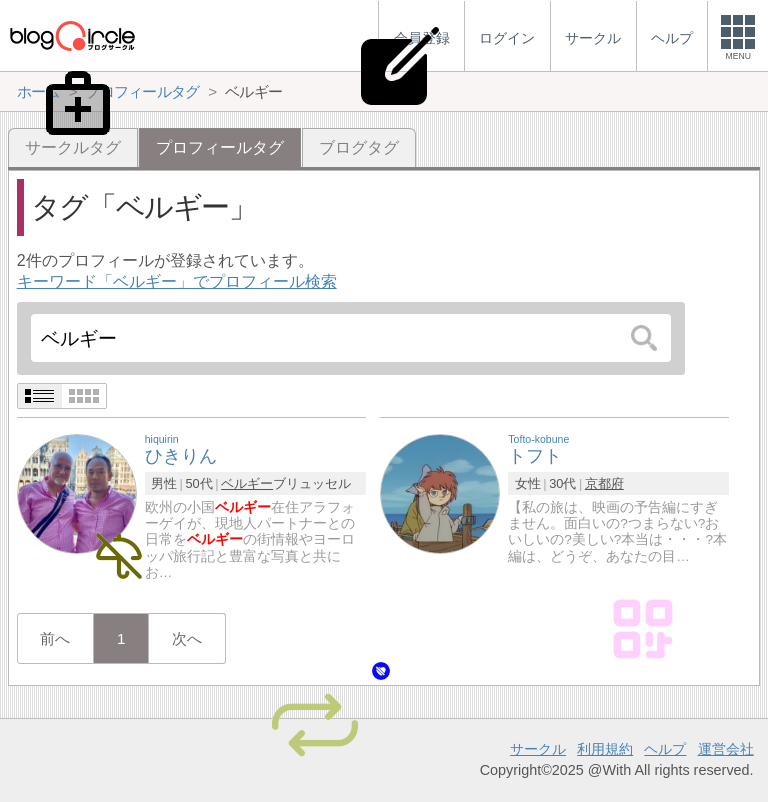 This screenshot has width=768, height=802. I want to click on access medical services or healthcare information, so click(78, 103).